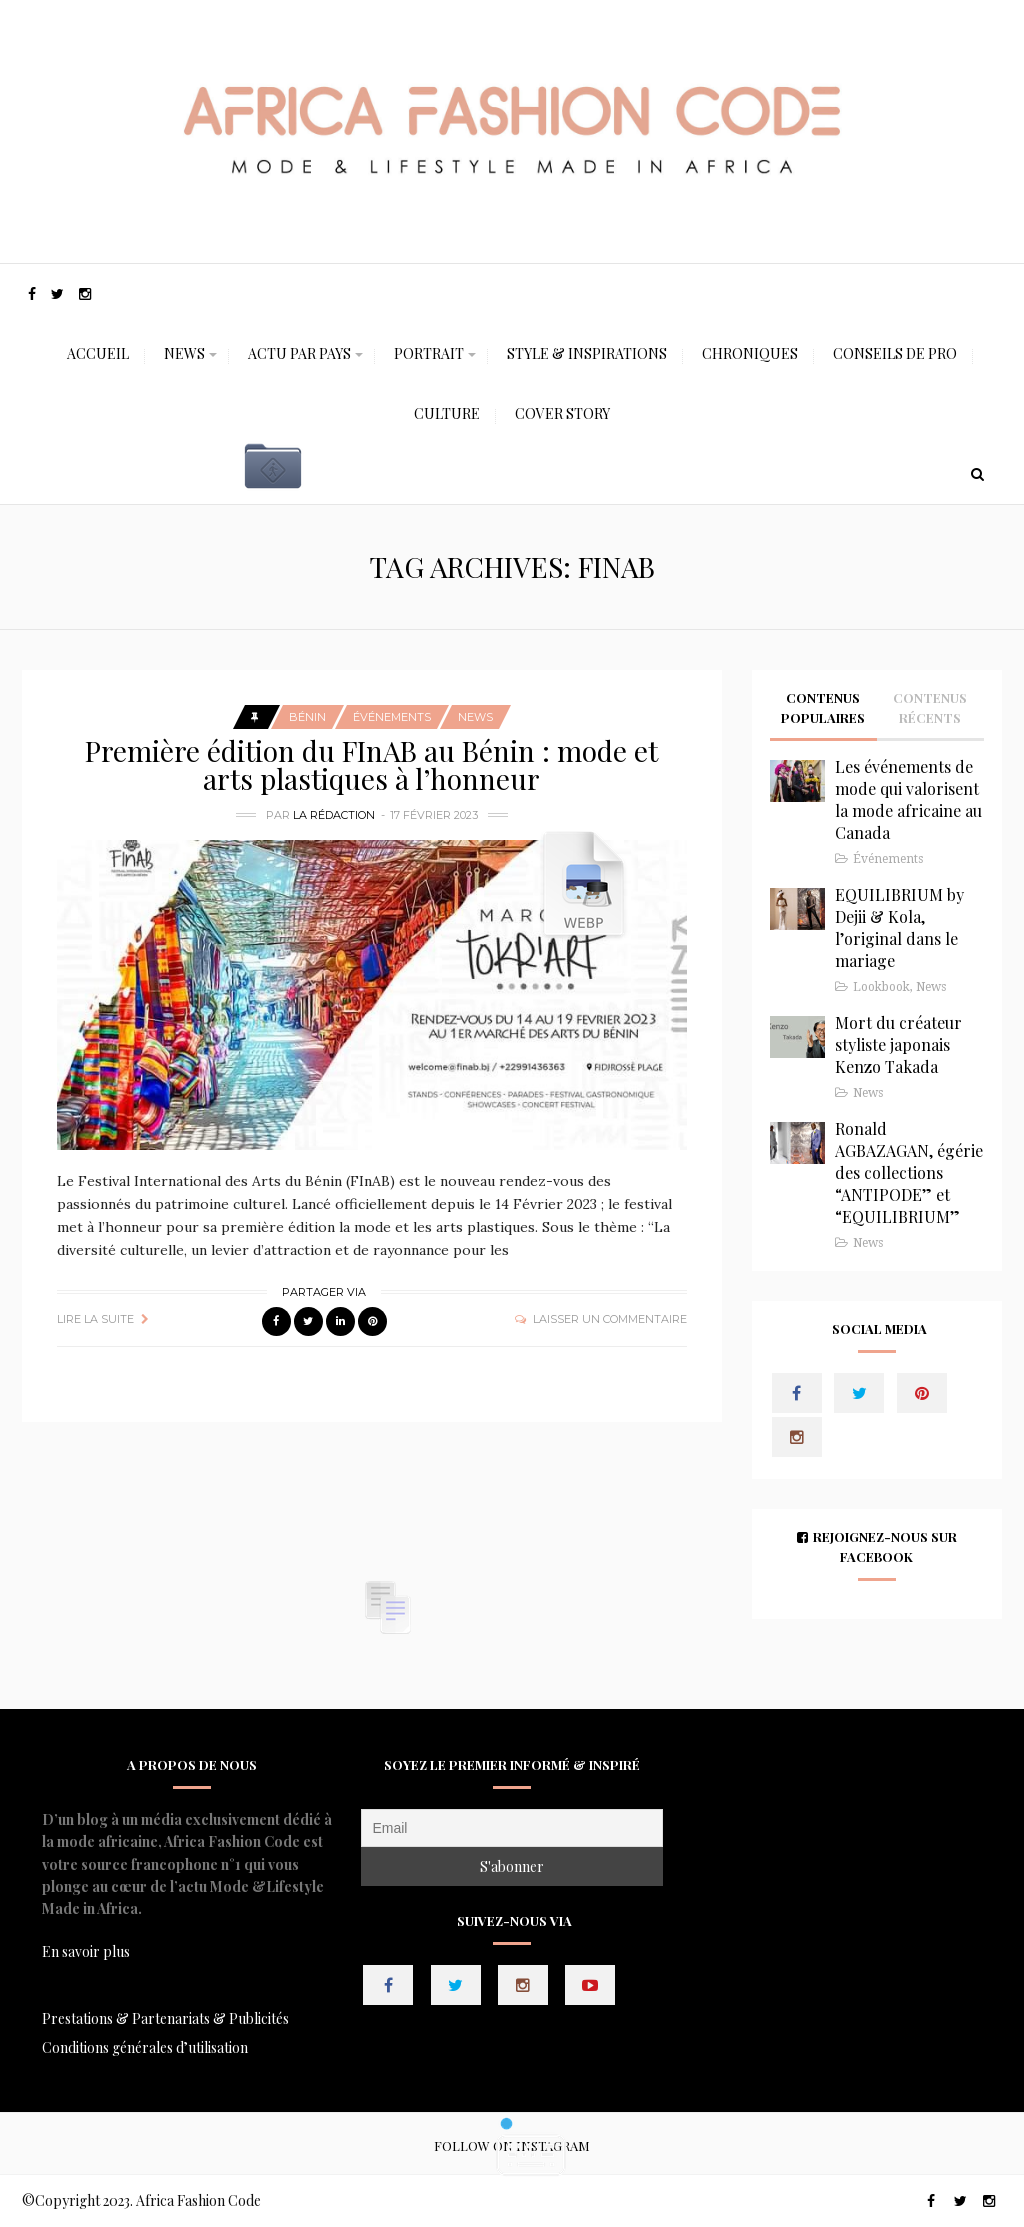  What do you see at coordinates (583, 885) in the screenshot?
I see `a webp image file` at bounding box center [583, 885].